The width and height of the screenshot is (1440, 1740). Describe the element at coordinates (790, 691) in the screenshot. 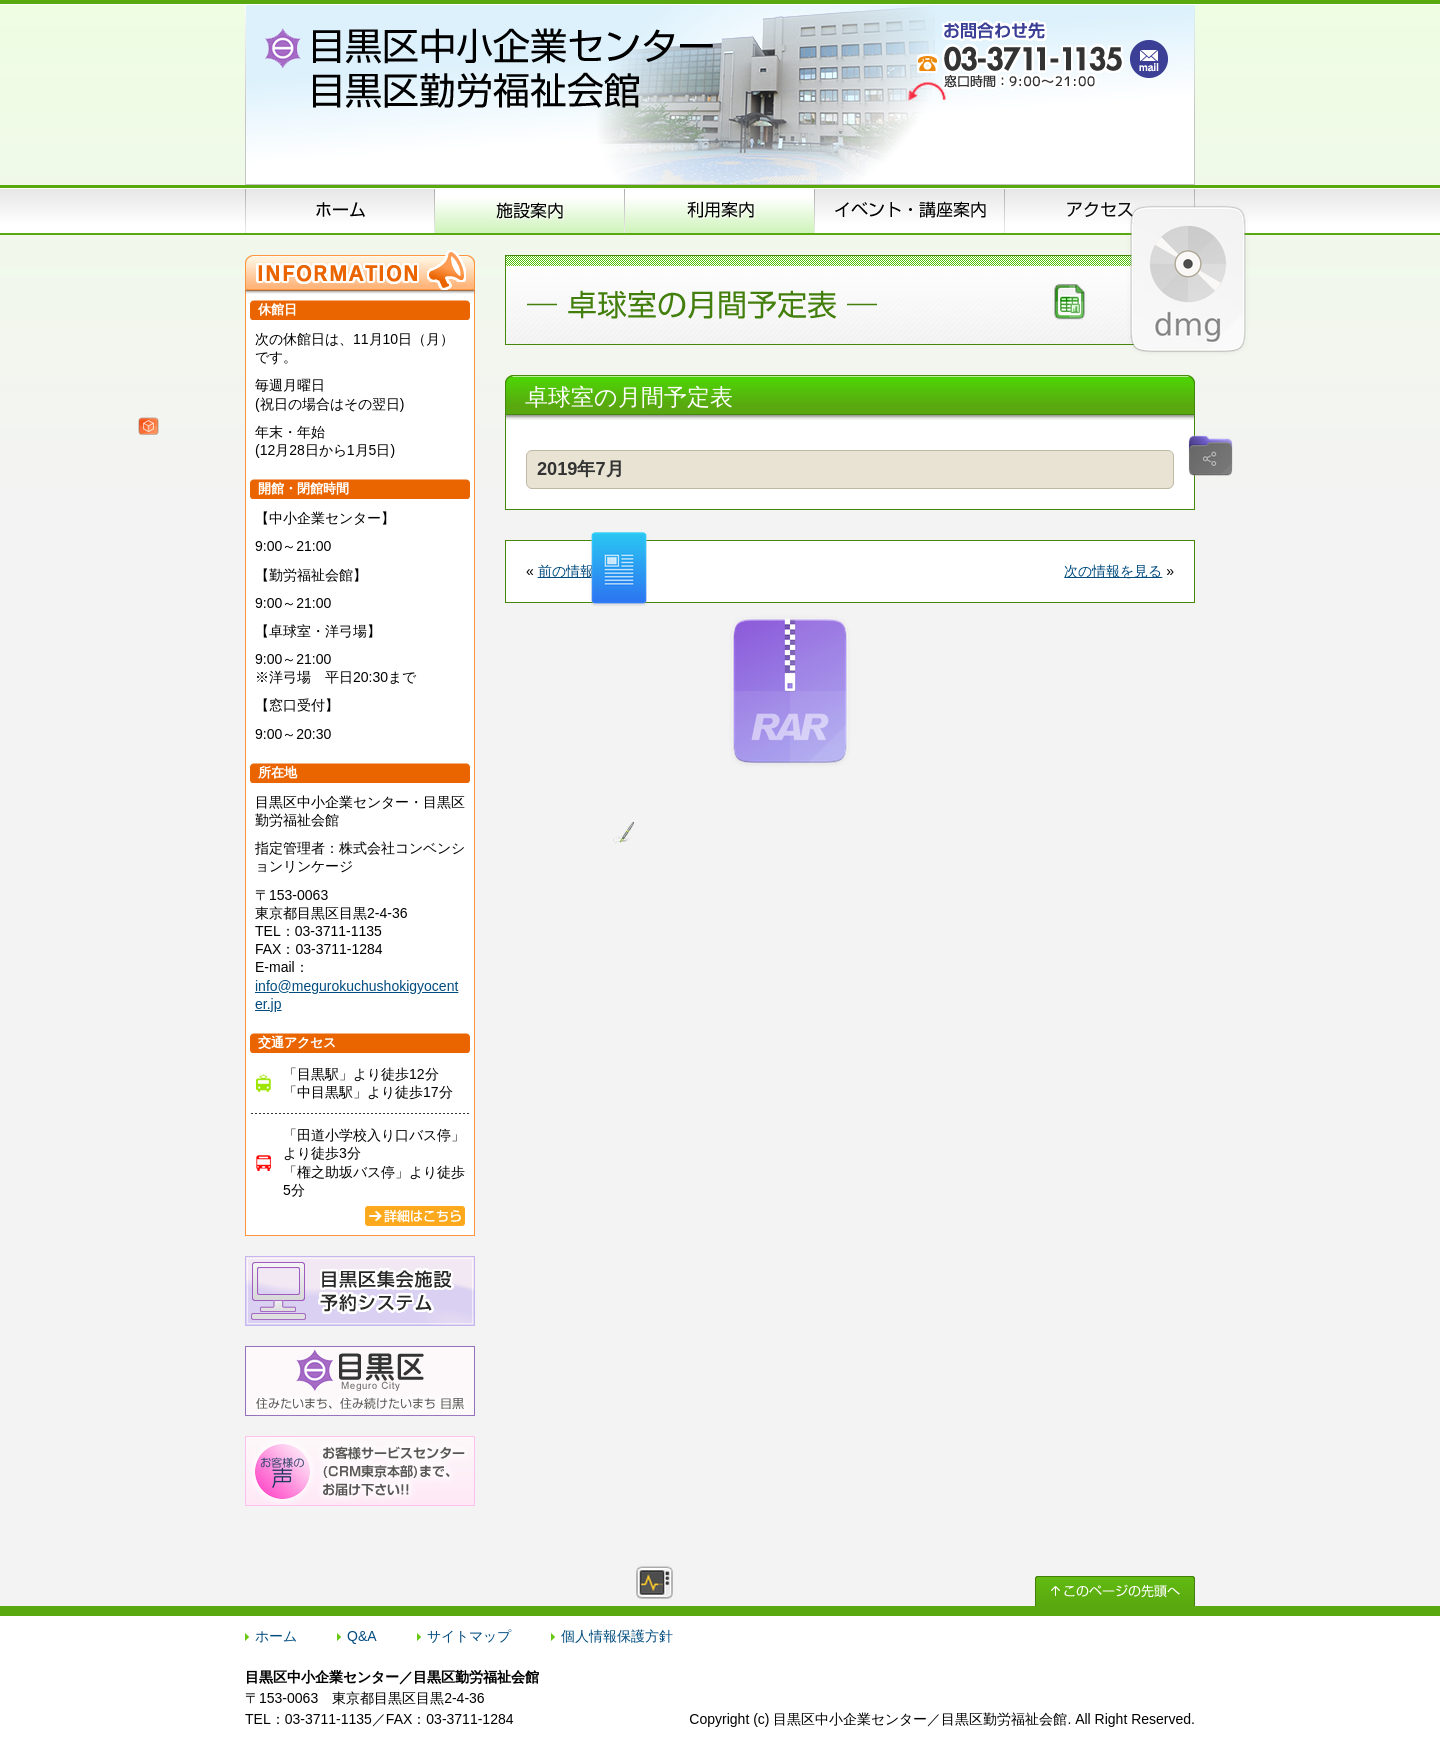

I see `a compressed RAR archive file` at that location.